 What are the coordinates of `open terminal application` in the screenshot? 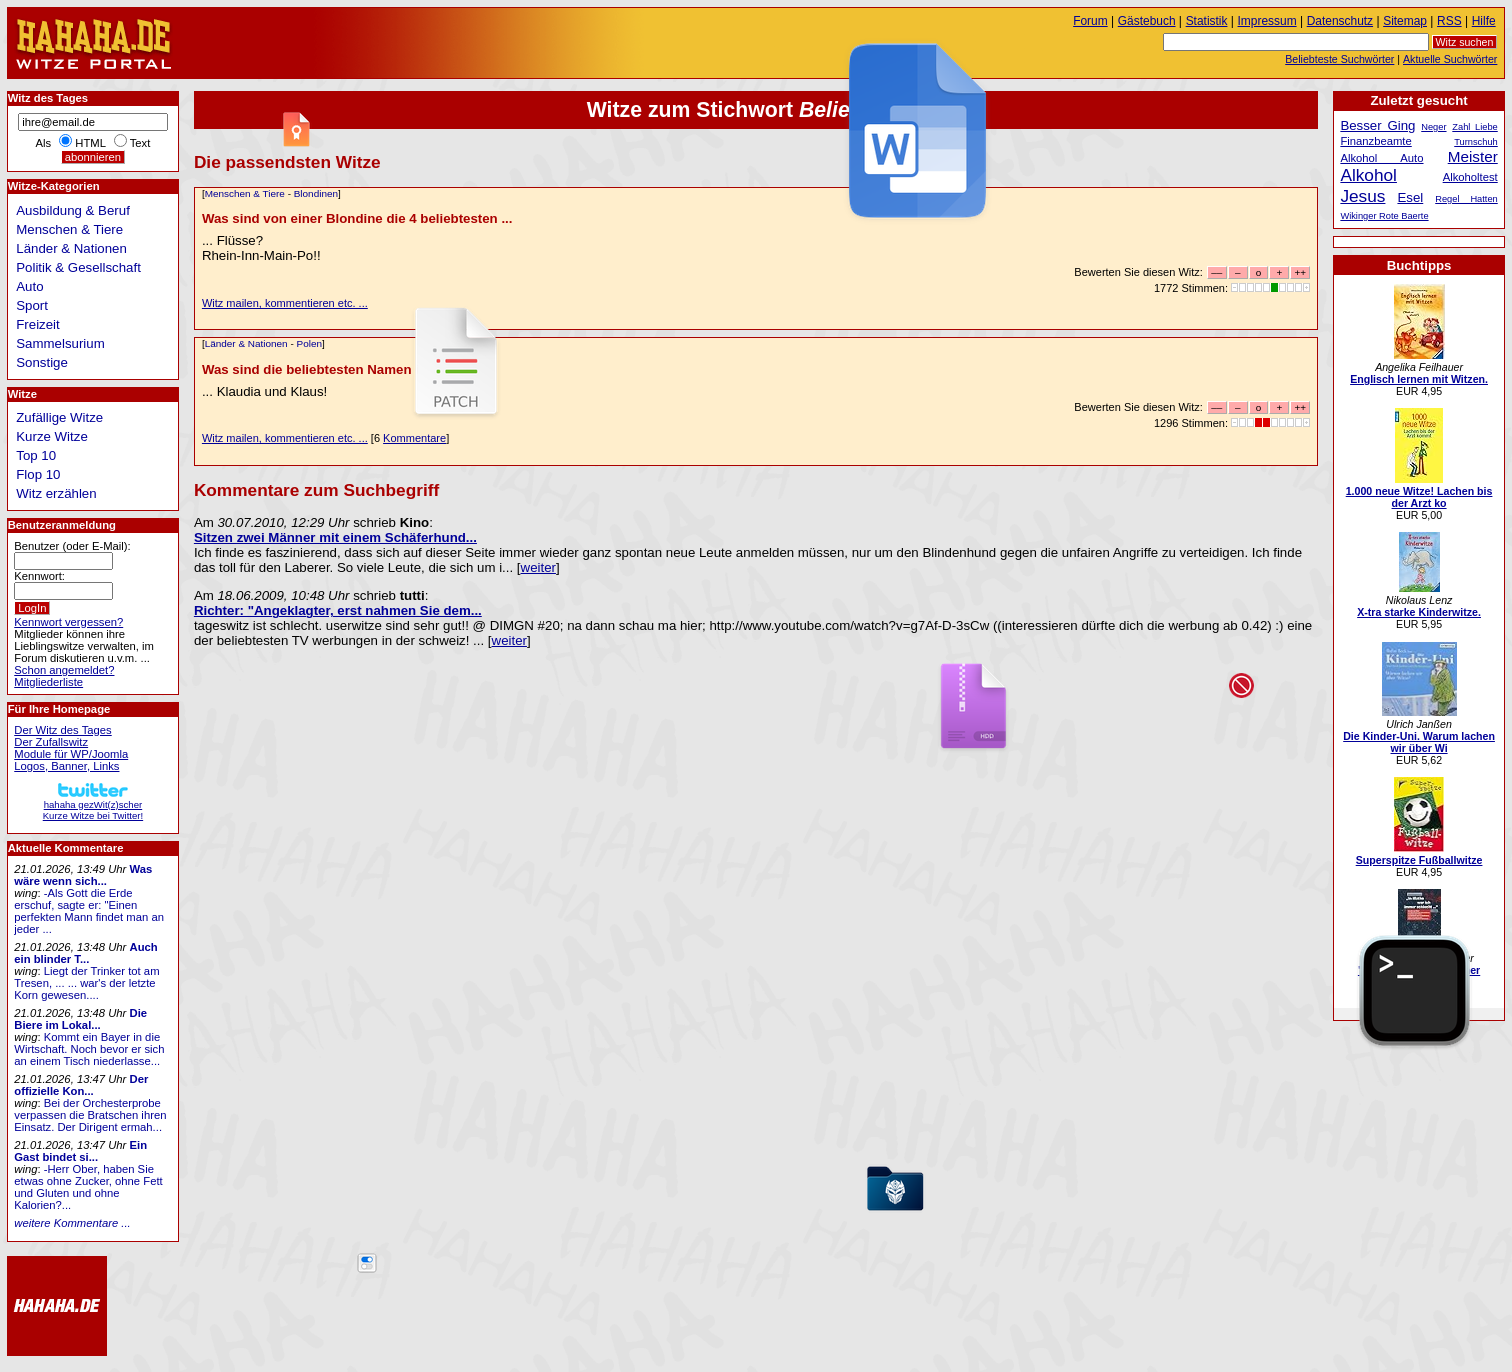 It's located at (1414, 990).